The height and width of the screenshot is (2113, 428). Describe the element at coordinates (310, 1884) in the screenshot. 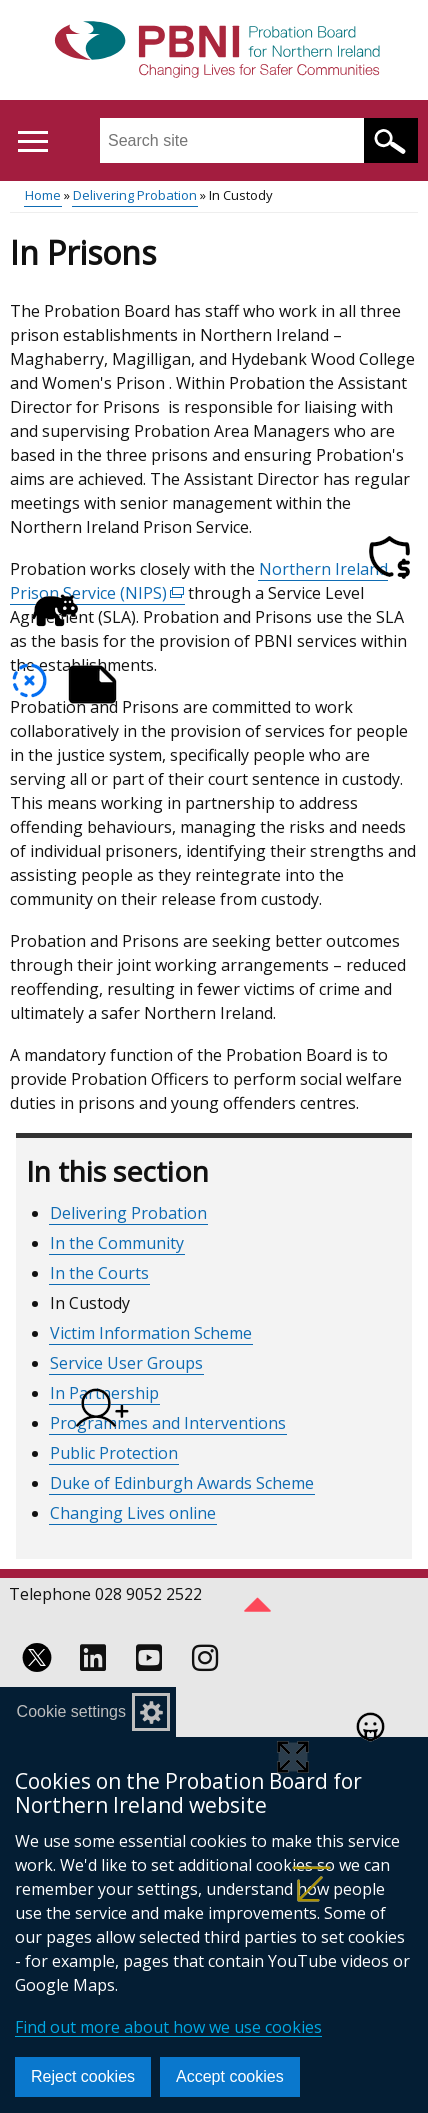

I see `move item to bottom-left corner` at that location.